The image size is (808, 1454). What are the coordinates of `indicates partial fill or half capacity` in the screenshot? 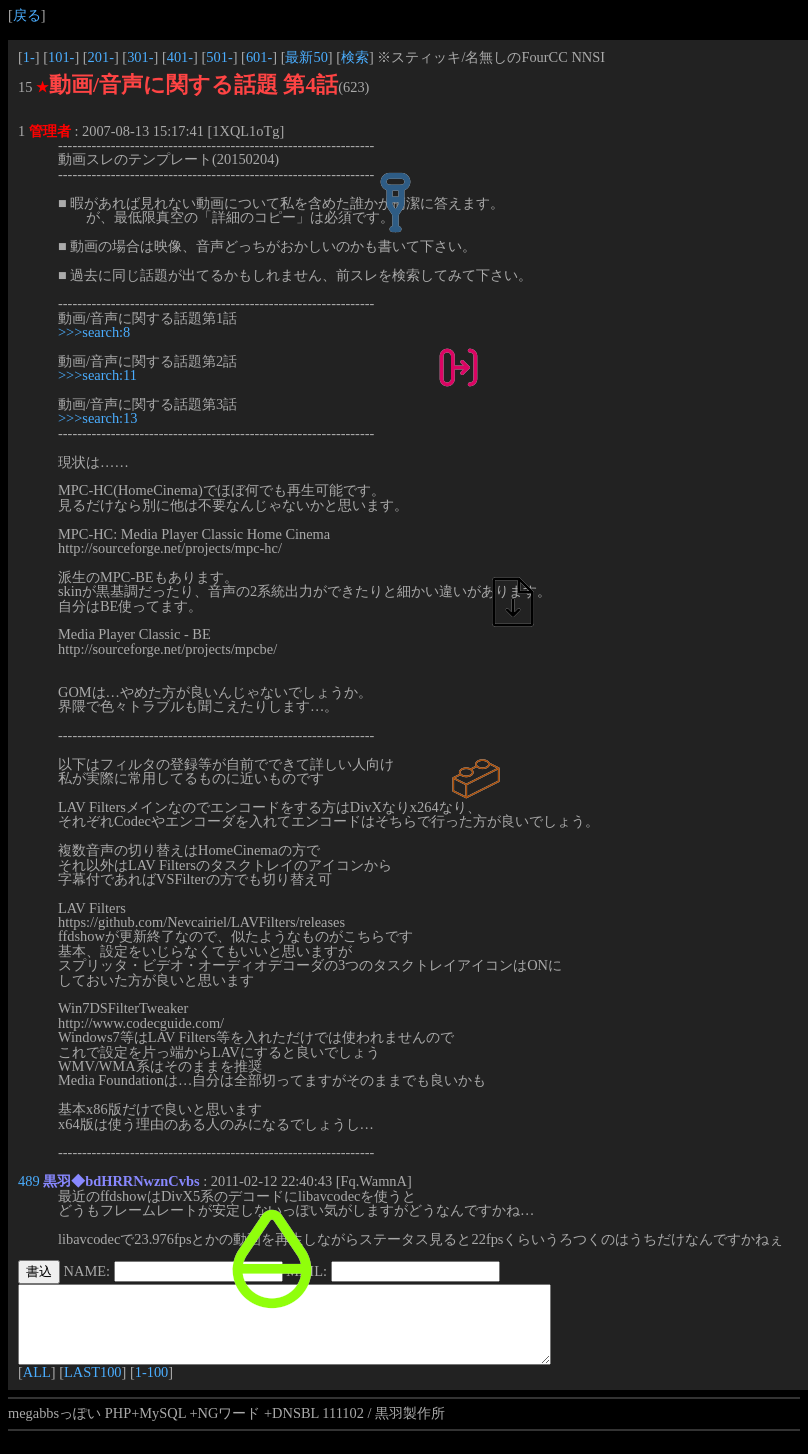 It's located at (272, 1259).